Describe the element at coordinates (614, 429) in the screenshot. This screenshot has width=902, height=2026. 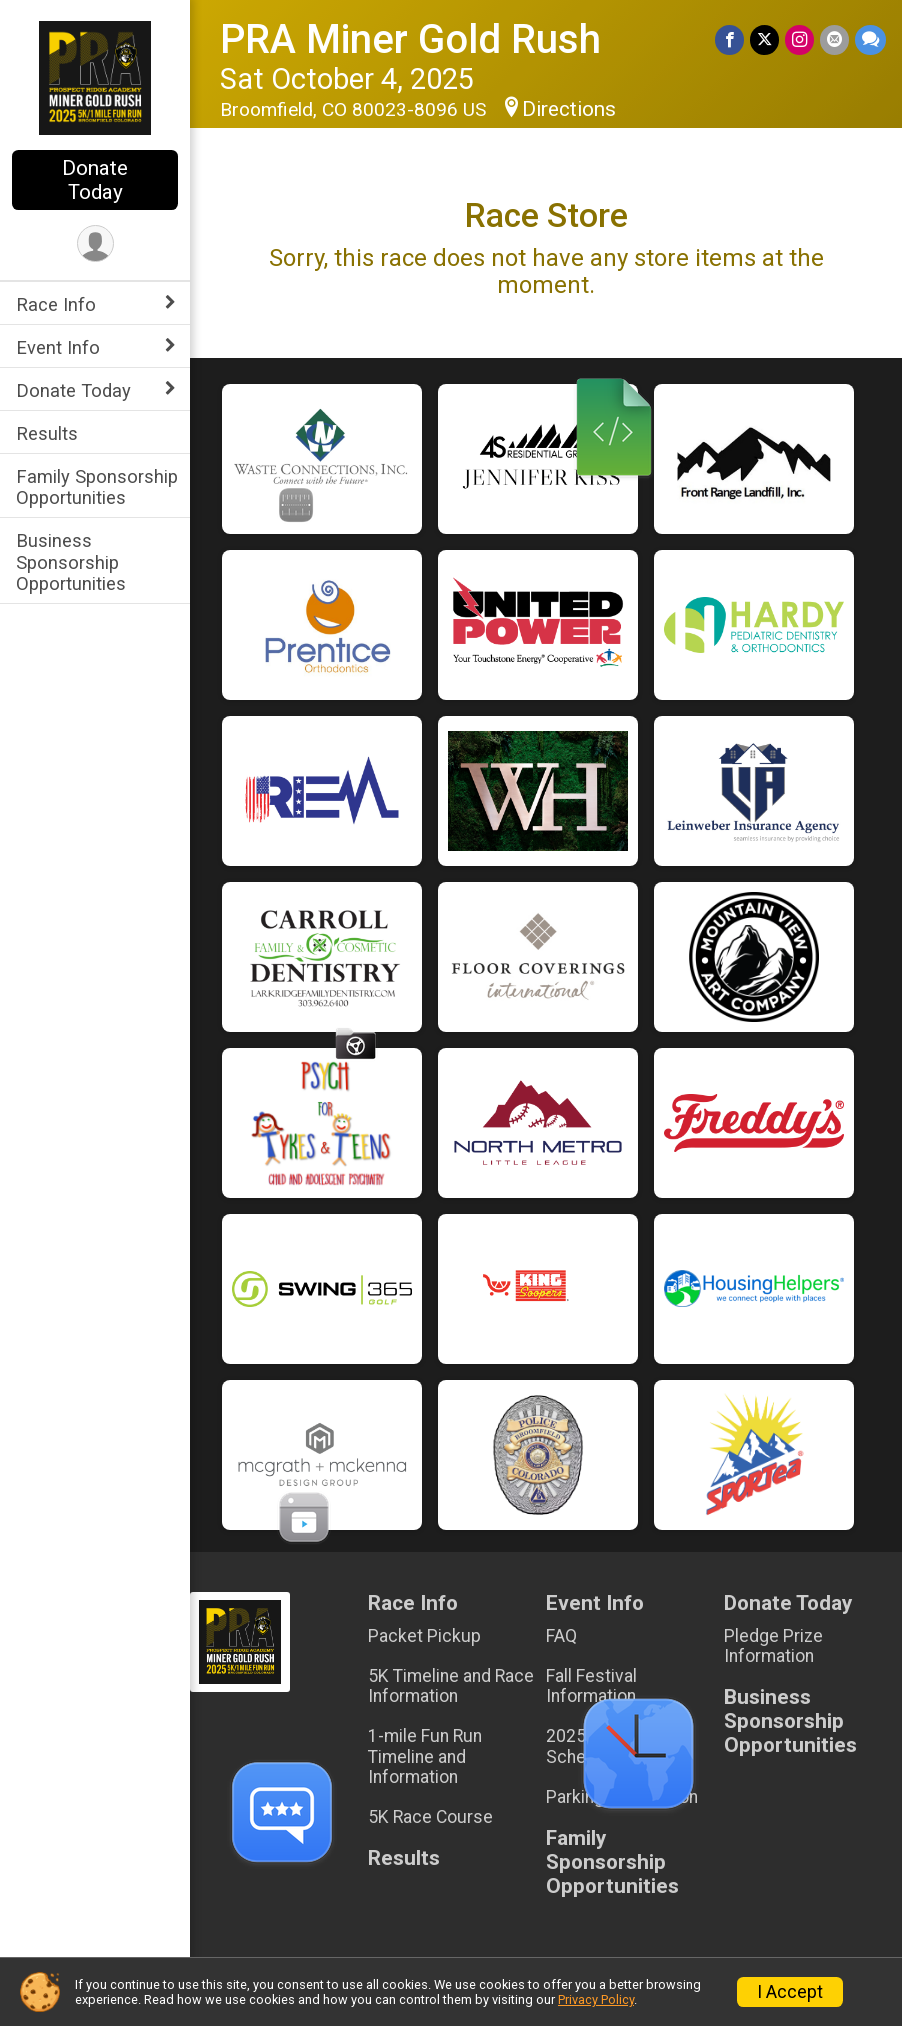
I see `a qt resource file used in nokia/qt development` at that location.